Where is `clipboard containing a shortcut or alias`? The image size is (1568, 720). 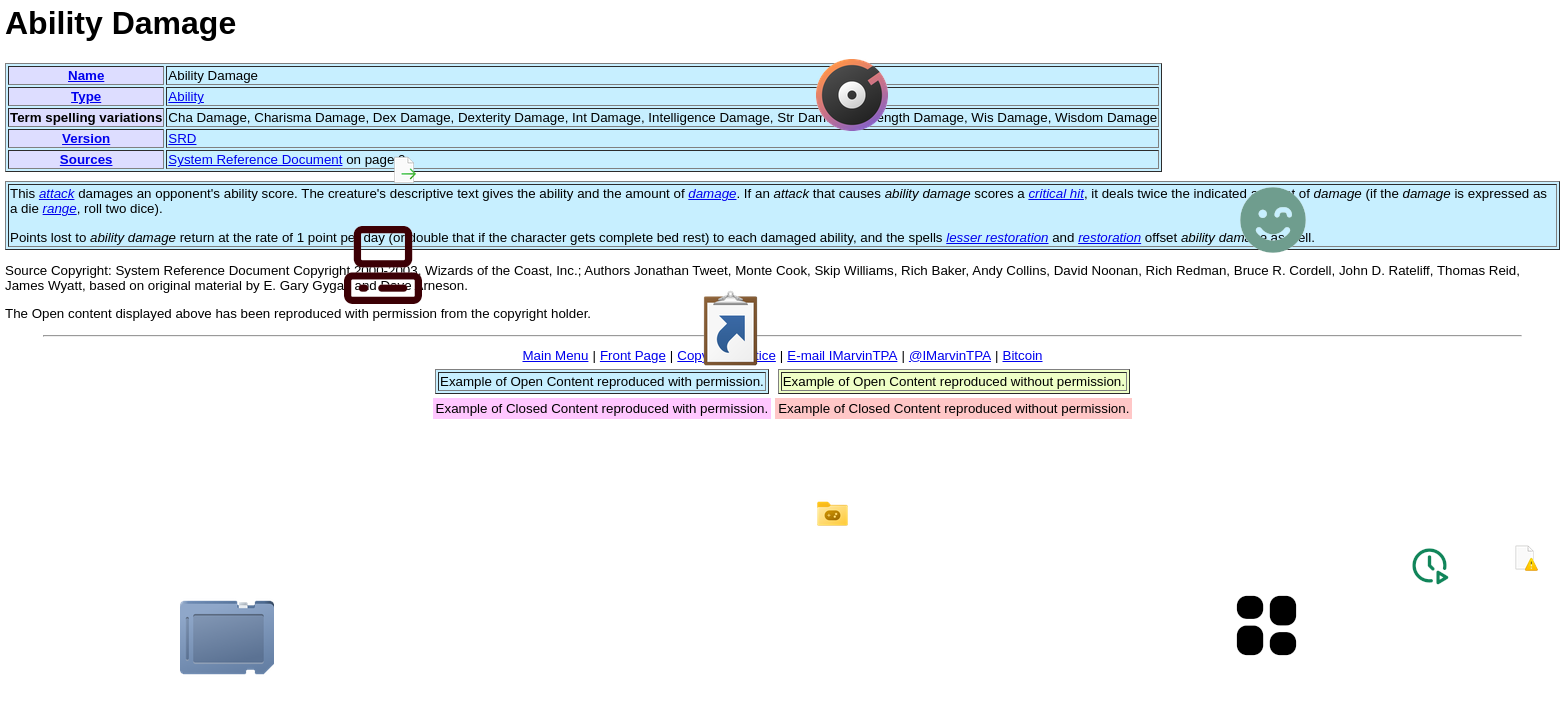
clipboard containing a shortcut or alias is located at coordinates (730, 328).